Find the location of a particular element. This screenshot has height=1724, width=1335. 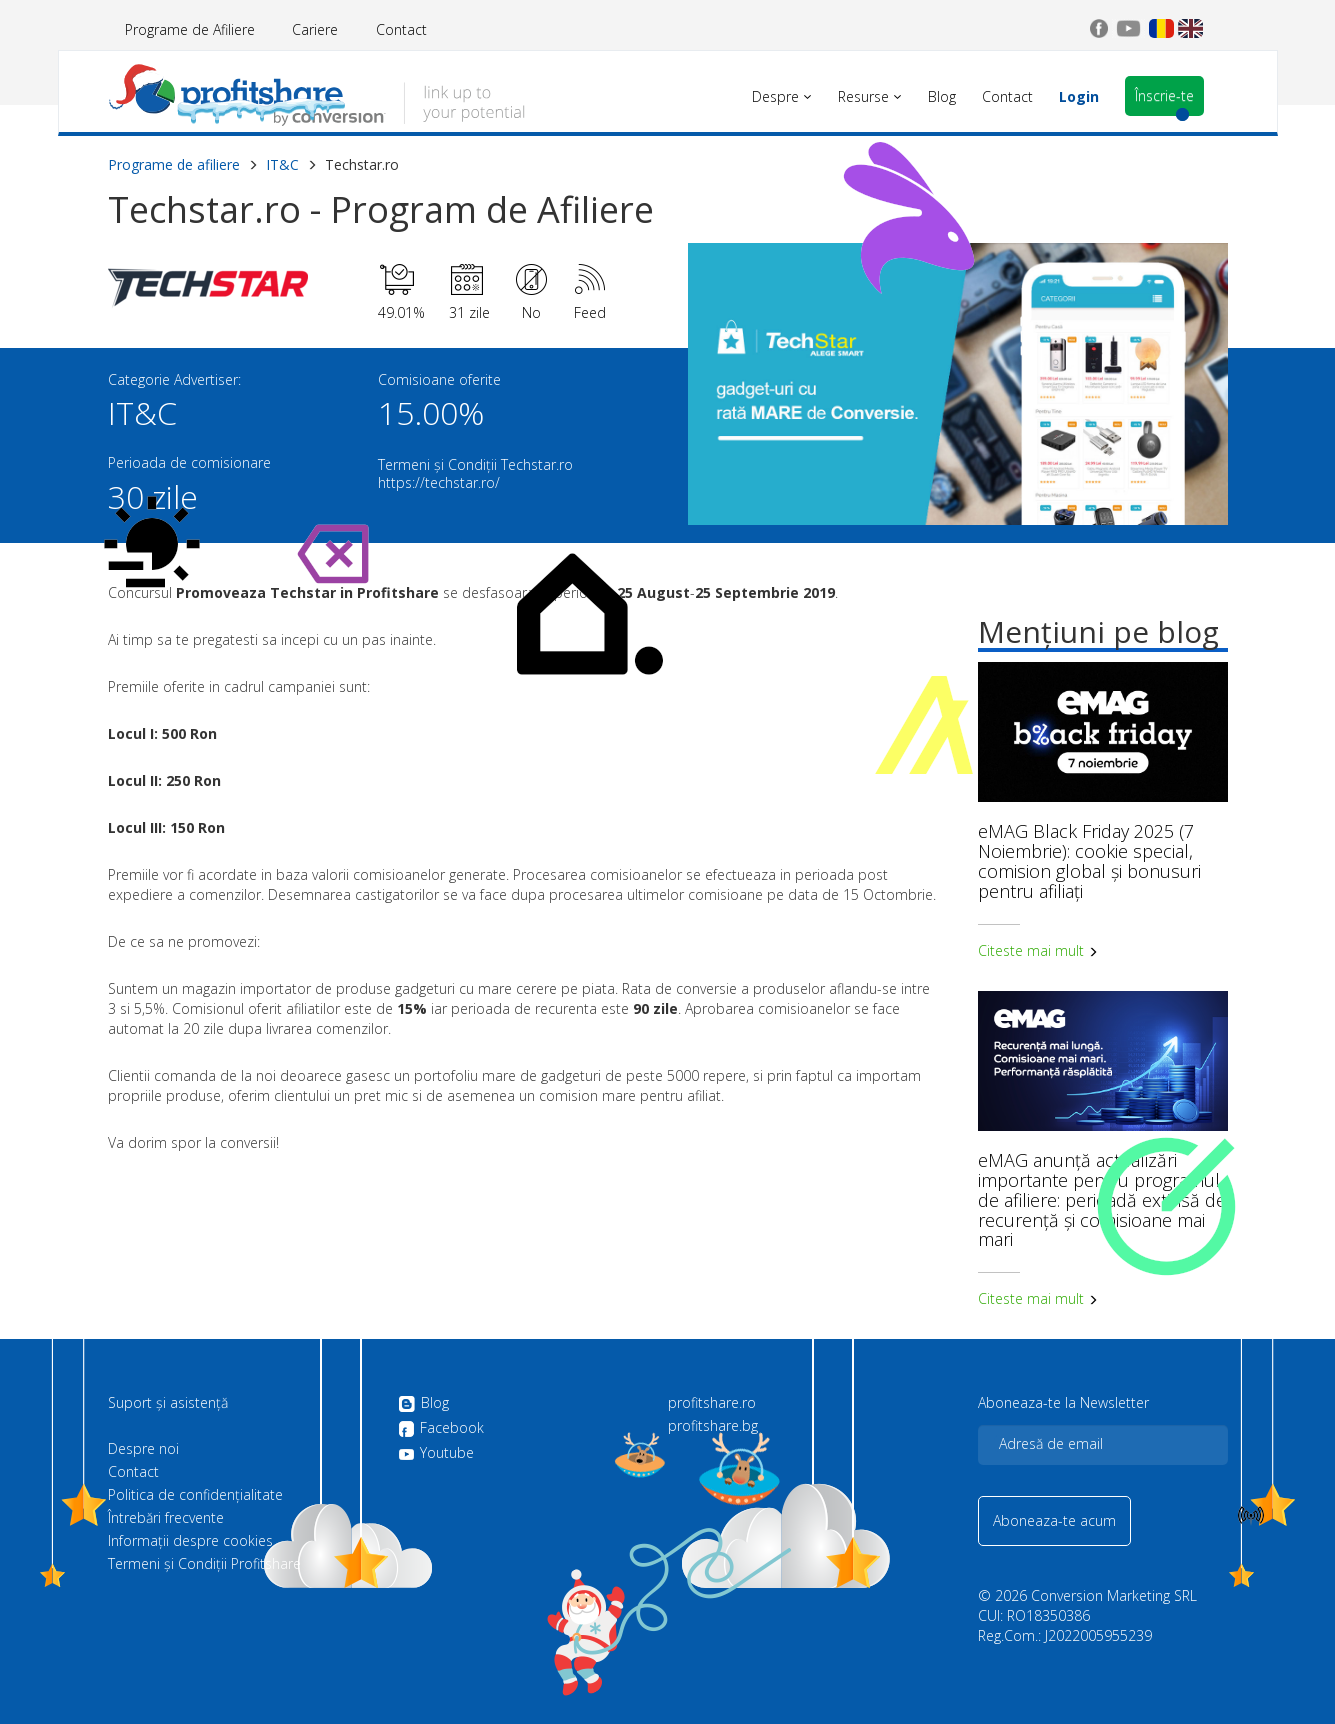

indicates foggy or hazy weather conditions is located at coordinates (152, 544).